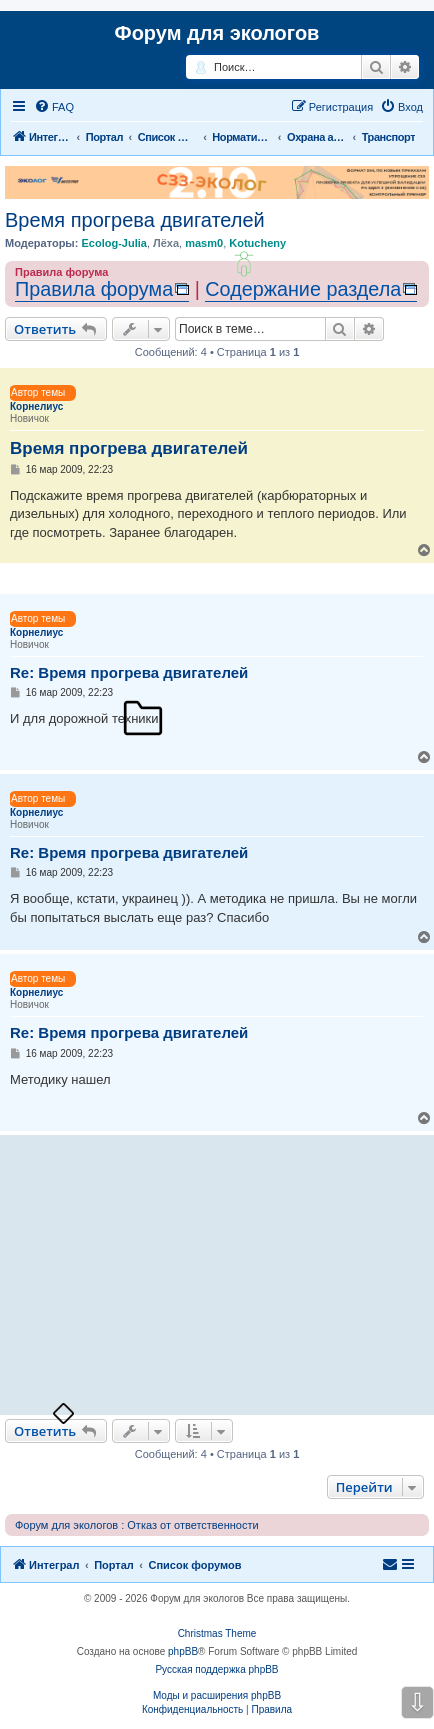  What do you see at coordinates (244, 264) in the screenshot?
I see `select moped or scooter delivery option` at bounding box center [244, 264].